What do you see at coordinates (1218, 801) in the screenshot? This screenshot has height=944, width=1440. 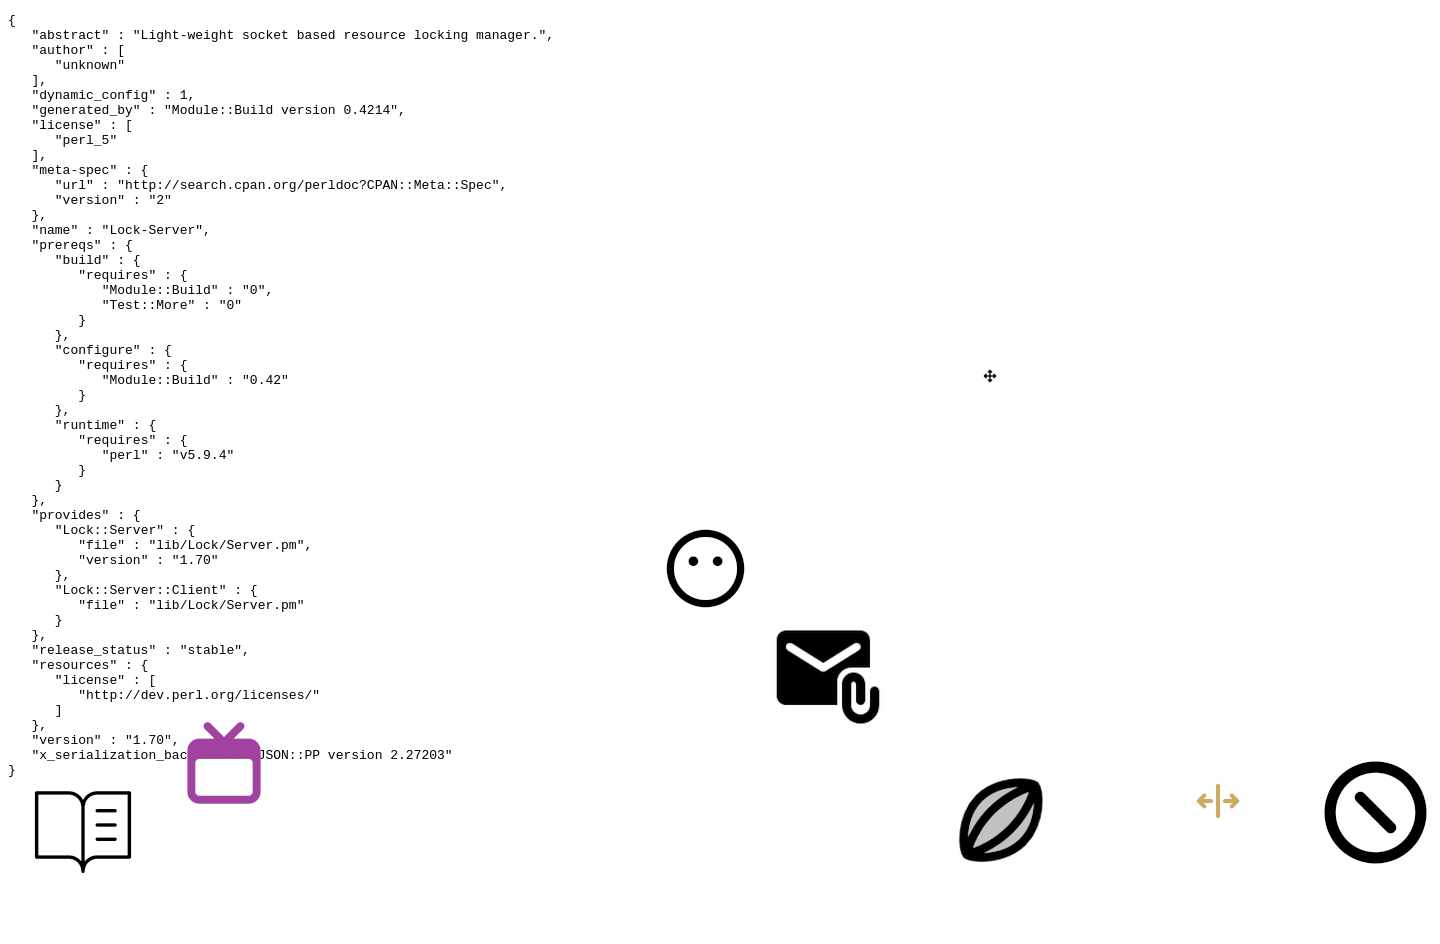 I see `expand content horizontally` at bounding box center [1218, 801].